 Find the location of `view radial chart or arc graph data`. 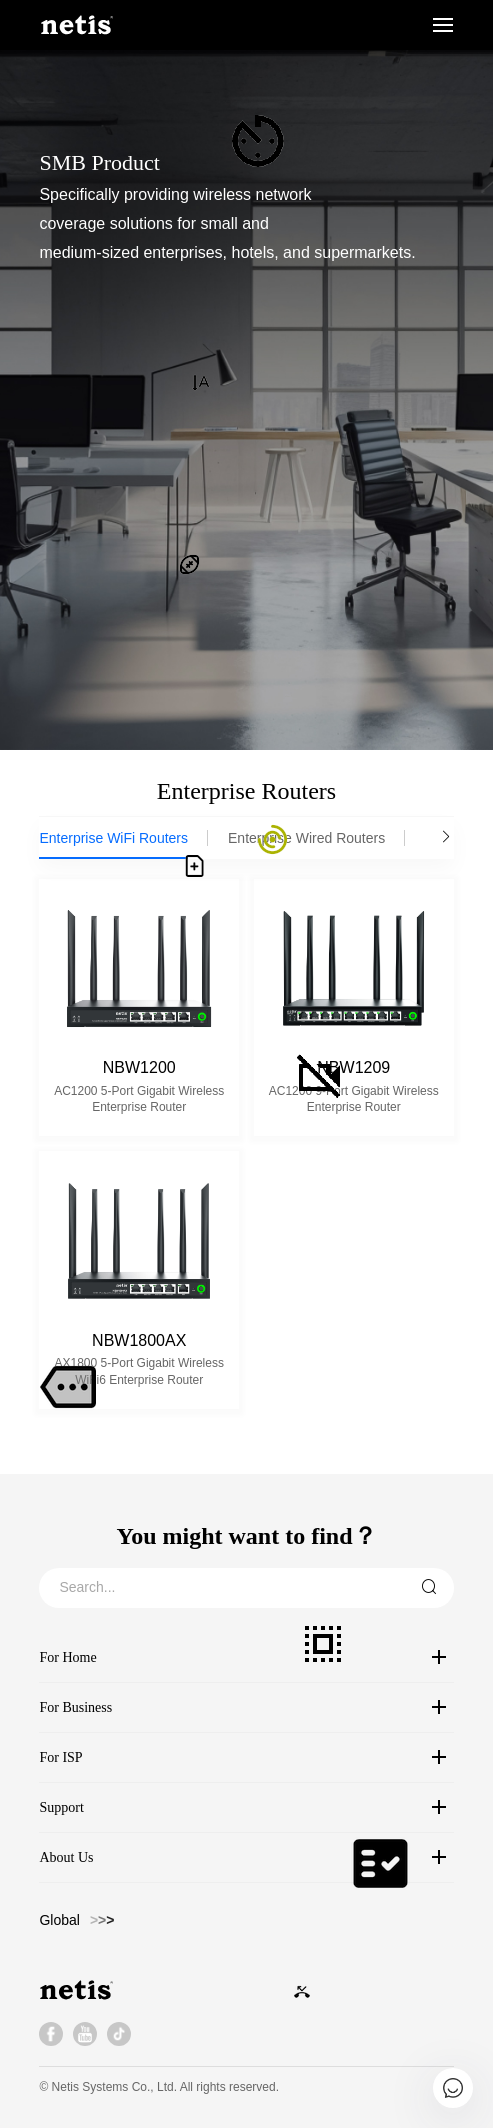

view radial chart or arc graph data is located at coordinates (272, 839).